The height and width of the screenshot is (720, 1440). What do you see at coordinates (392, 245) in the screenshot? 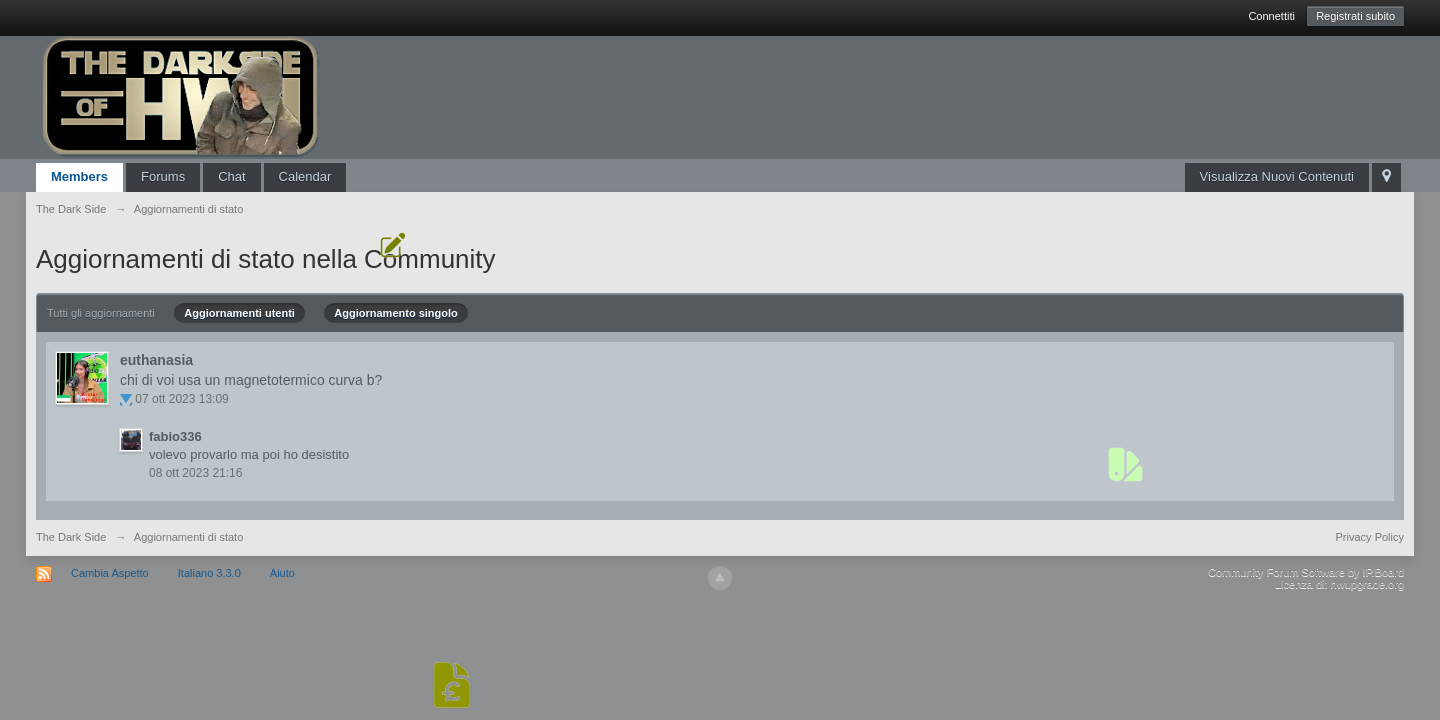
I see `edit or compose a new document` at bounding box center [392, 245].